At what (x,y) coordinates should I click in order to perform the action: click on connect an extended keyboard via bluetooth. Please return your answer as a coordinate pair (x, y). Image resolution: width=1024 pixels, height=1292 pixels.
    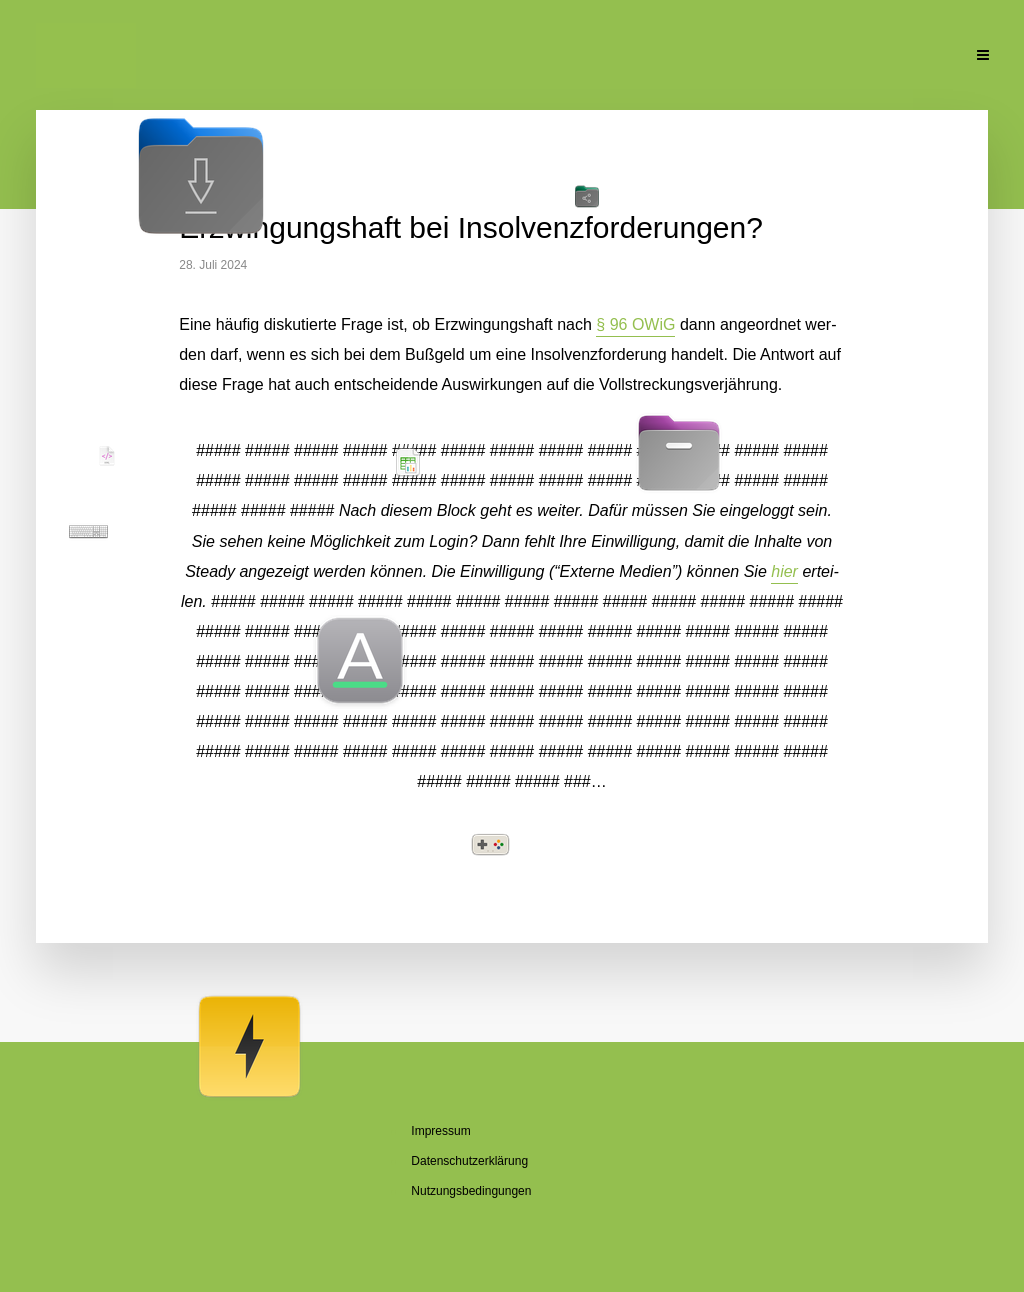
    Looking at the image, I should click on (88, 531).